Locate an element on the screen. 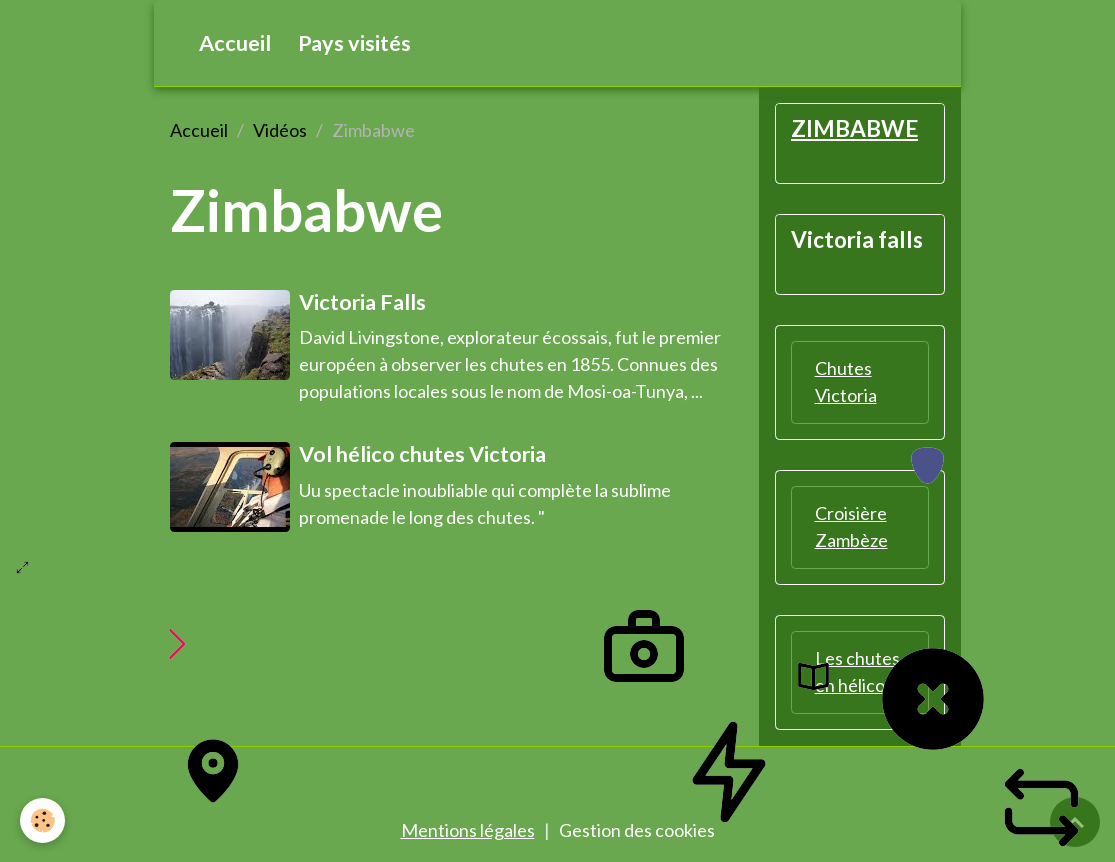 This screenshot has width=1115, height=862. view pinned location on map is located at coordinates (213, 771).